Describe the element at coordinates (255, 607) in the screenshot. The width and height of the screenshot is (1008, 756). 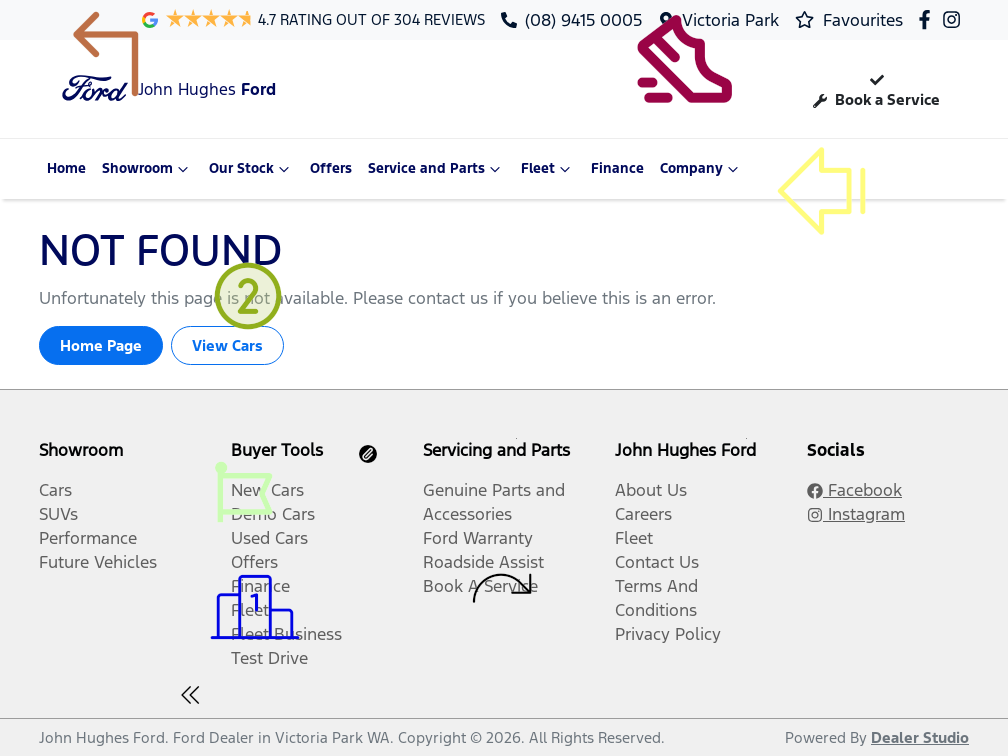
I see `view leaderboard rankings` at that location.